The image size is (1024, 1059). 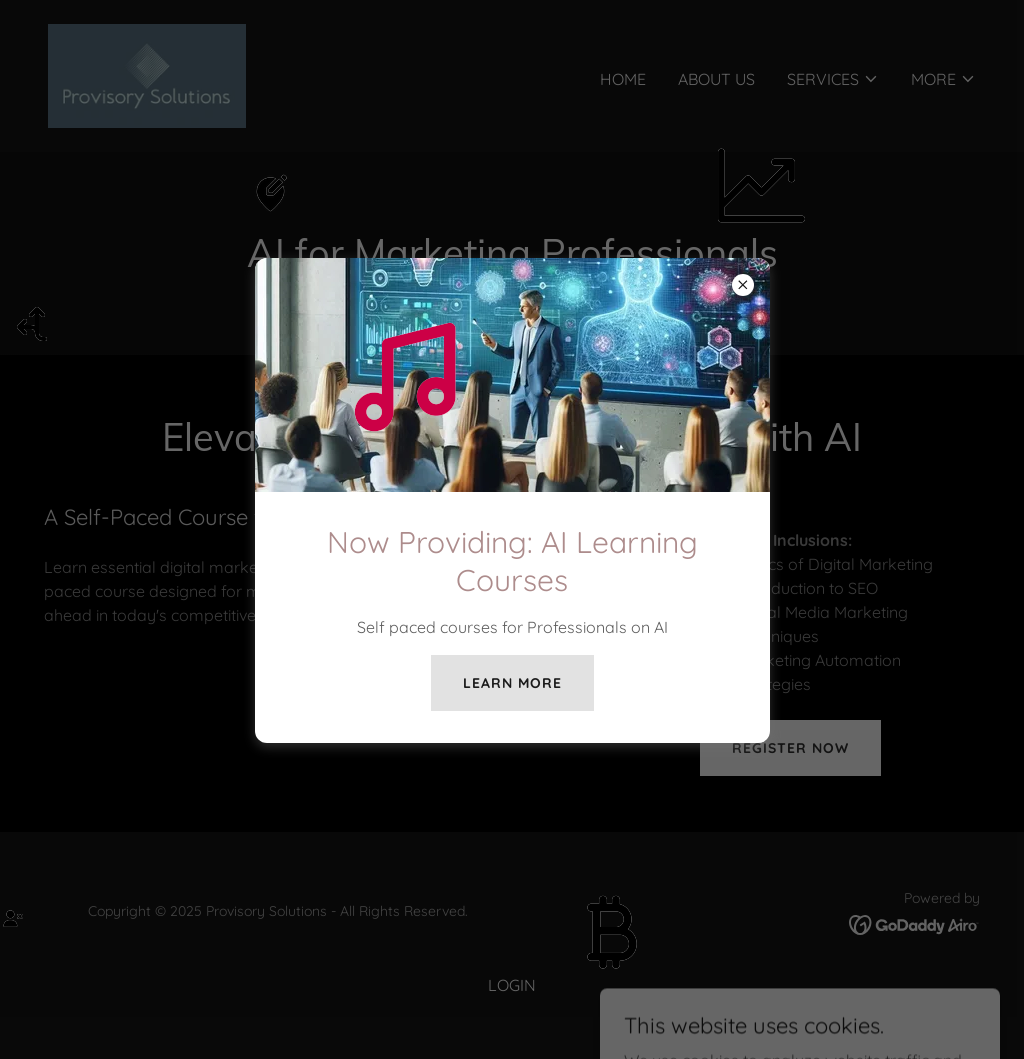 What do you see at coordinates (270, 194) in the screenshot?
I see `edit a saved location` at bounding box center [270, 194].